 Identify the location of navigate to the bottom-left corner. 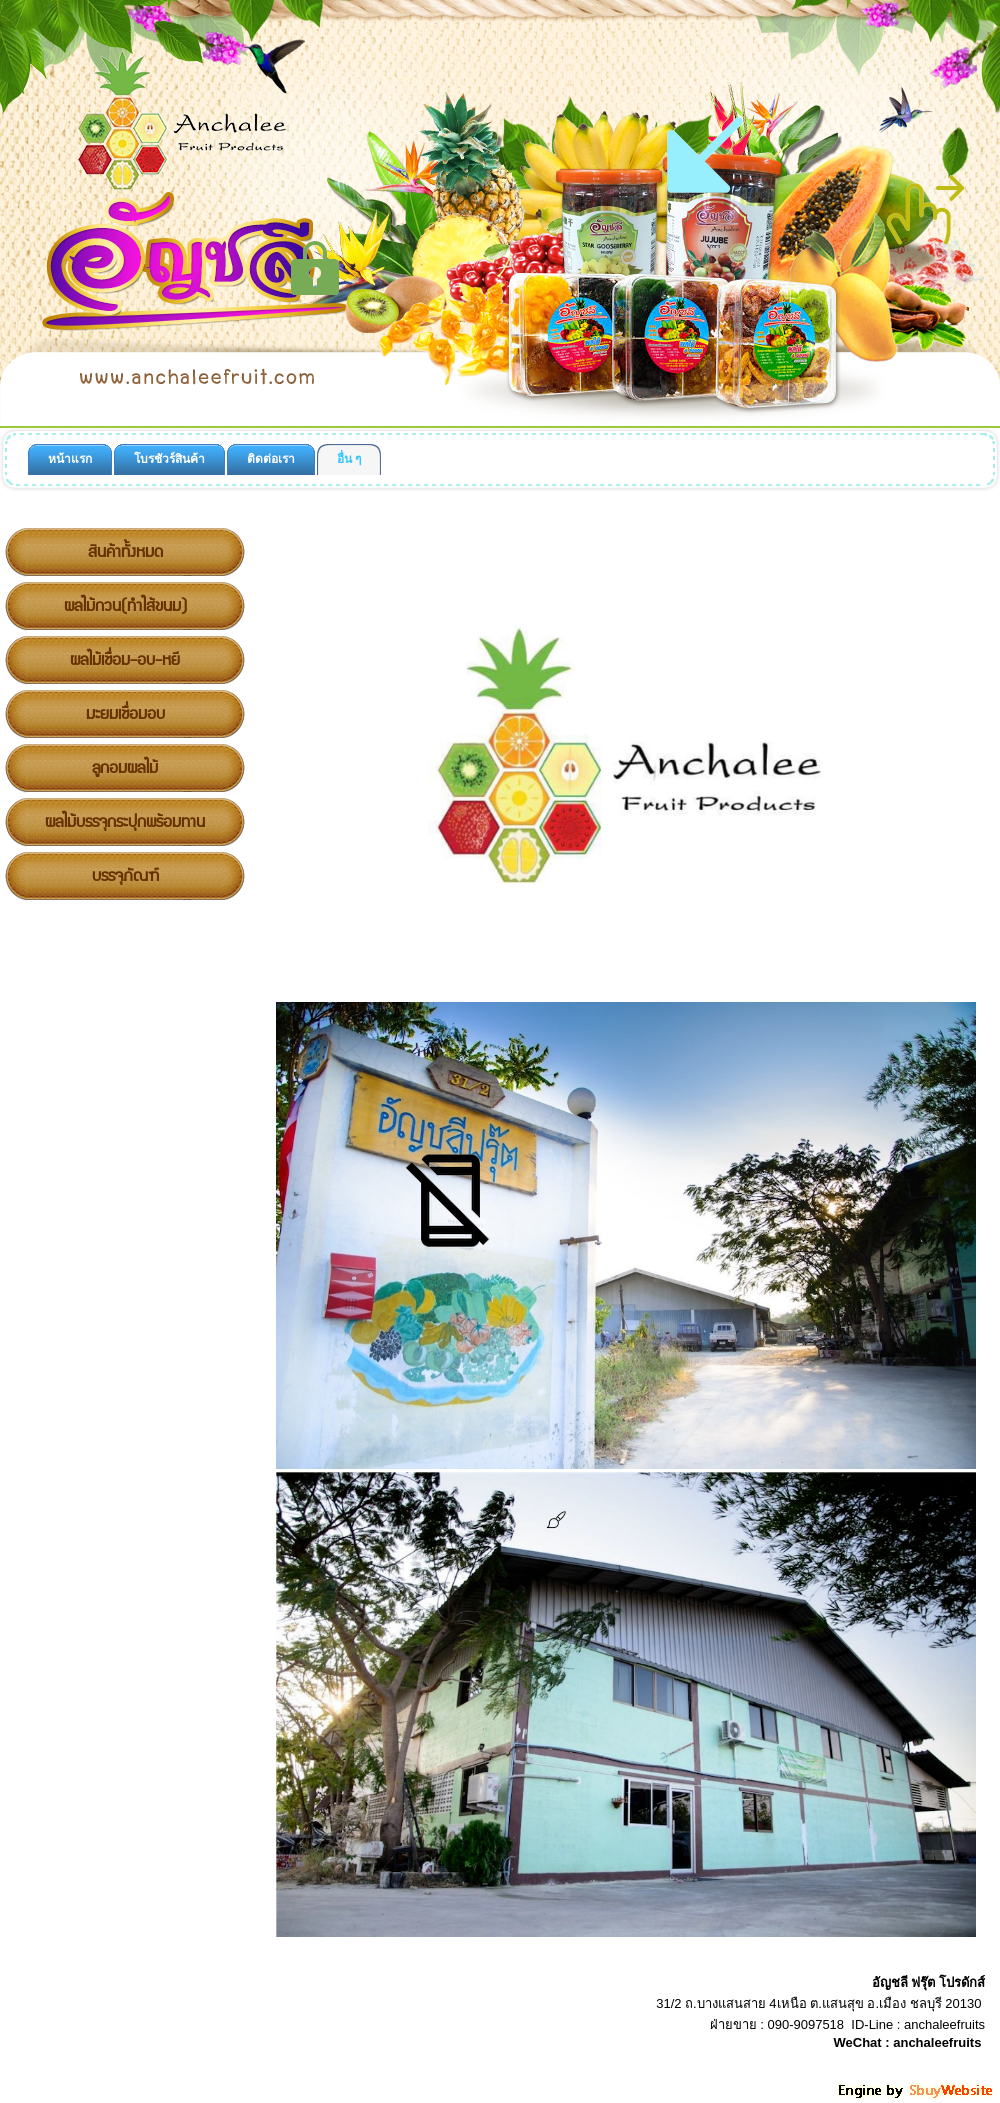
(705, 155).